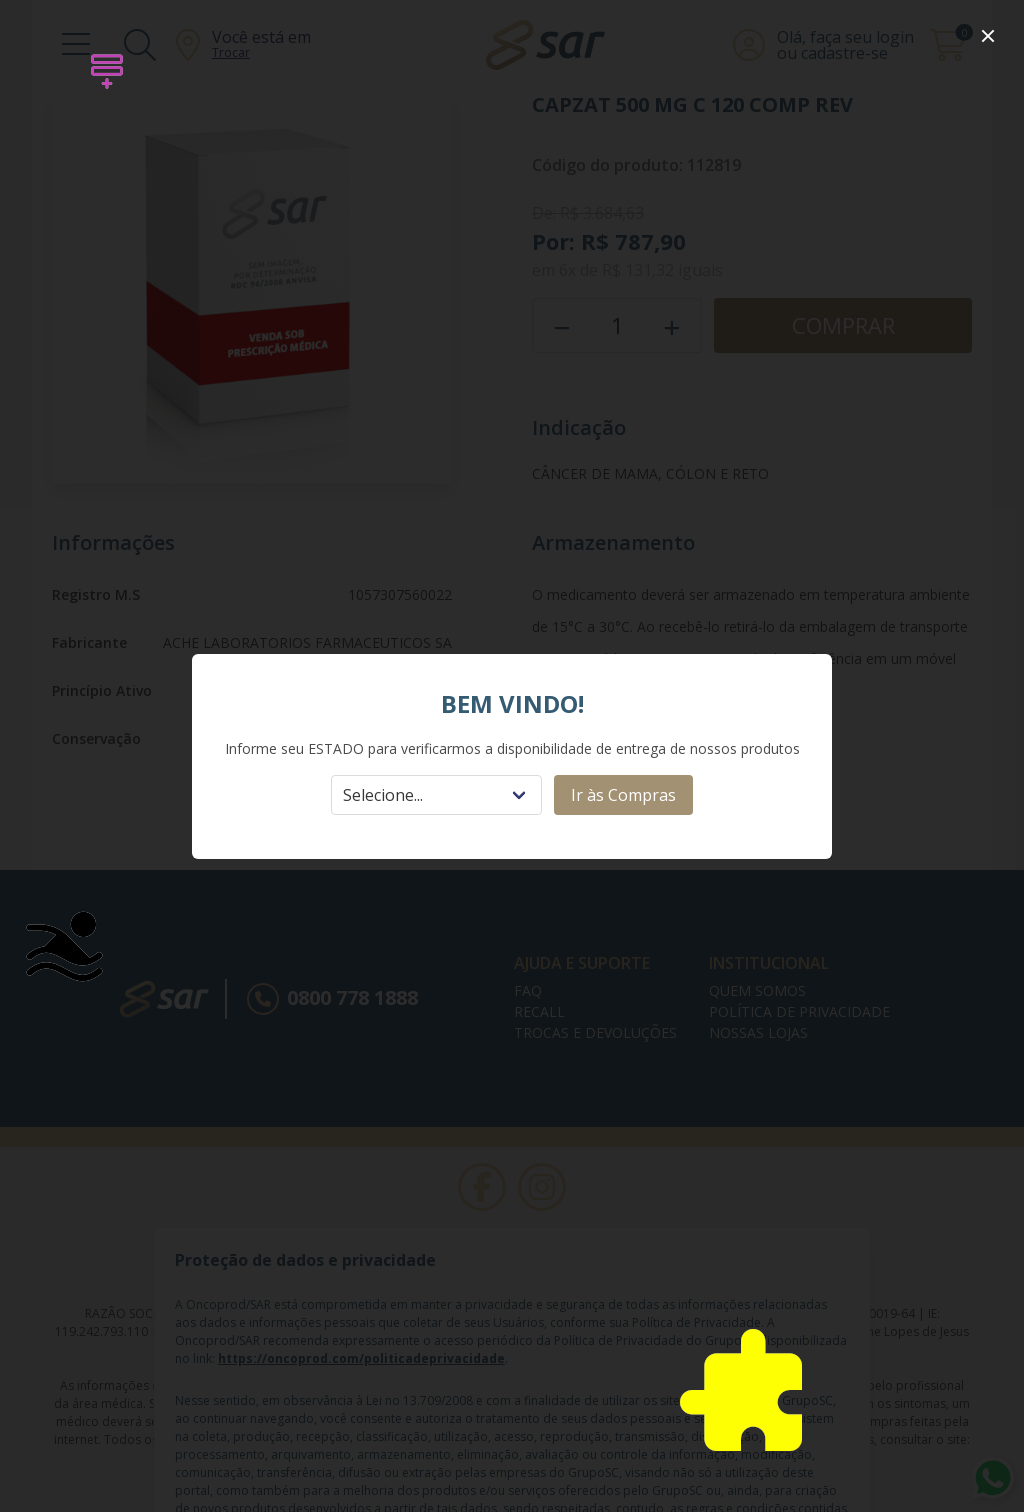 Image resolution: width=1024 pixels, height=1512 pixels. I want to click on manage plugins or extensions, so click(741, 1390).